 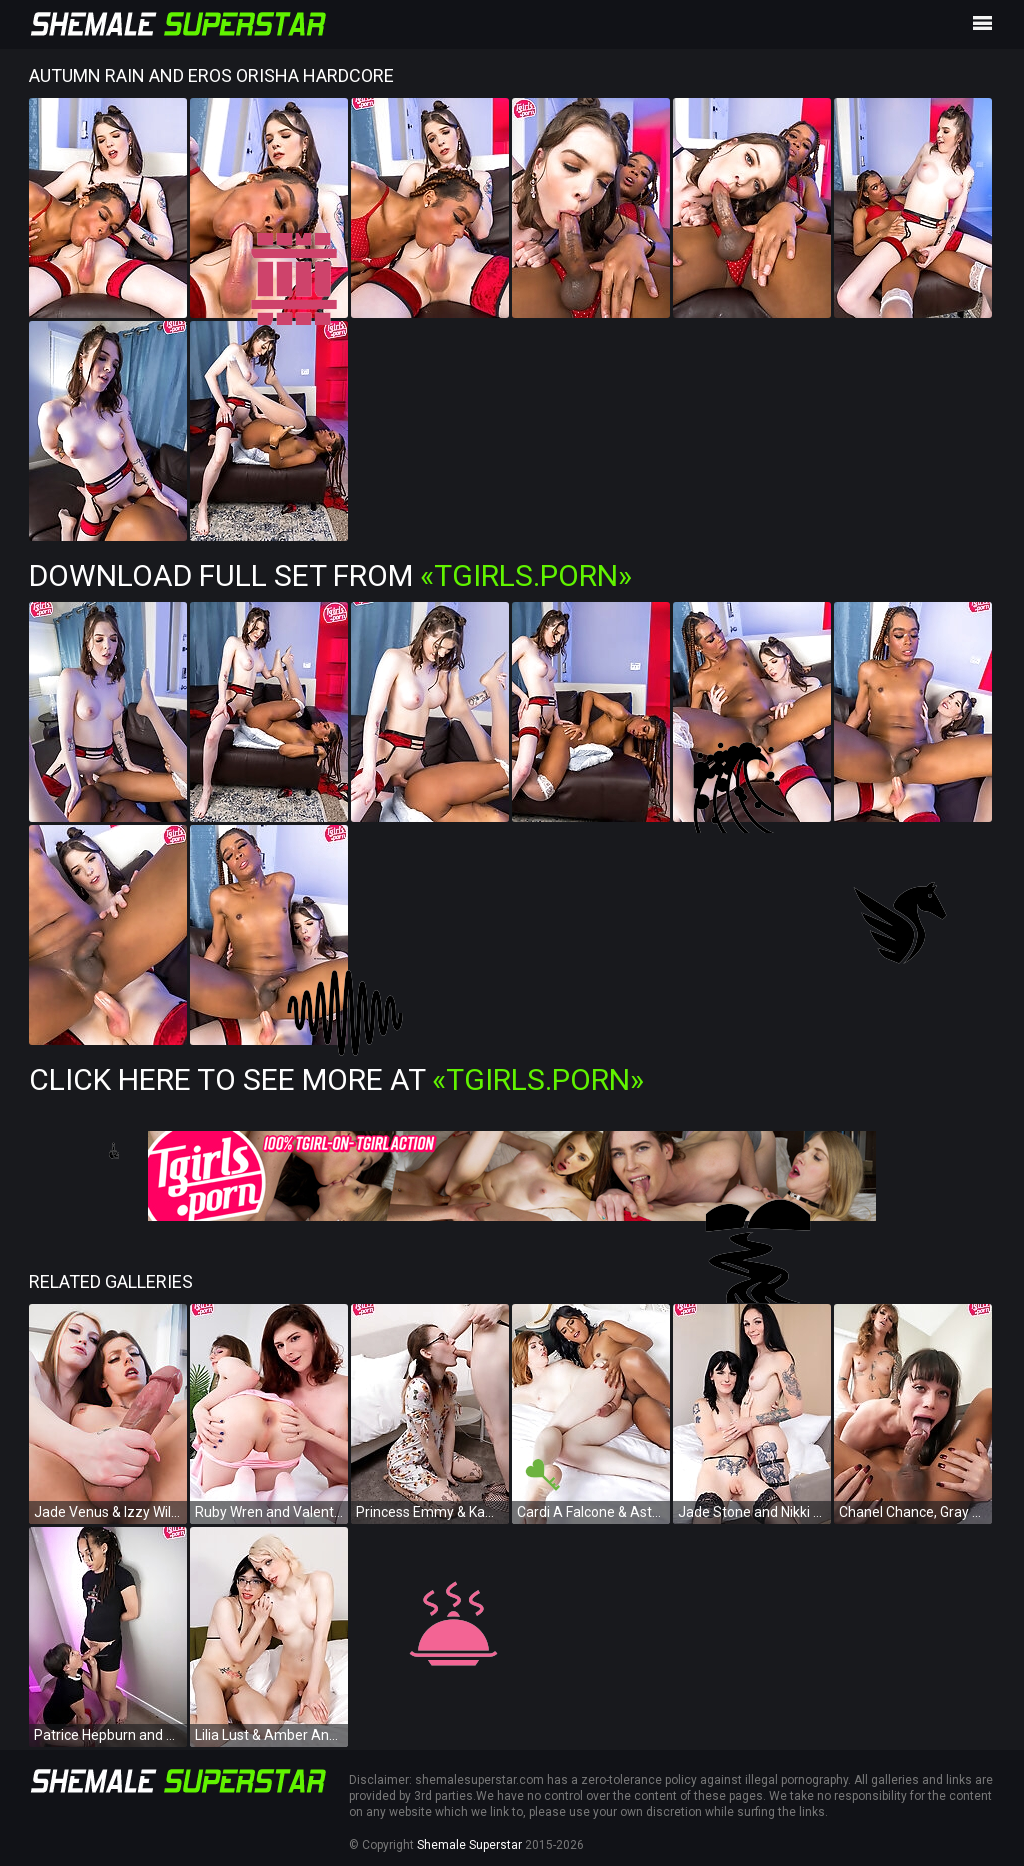 I want to click on access dark or horror-themed game settings, so click(x=113, y=1150).